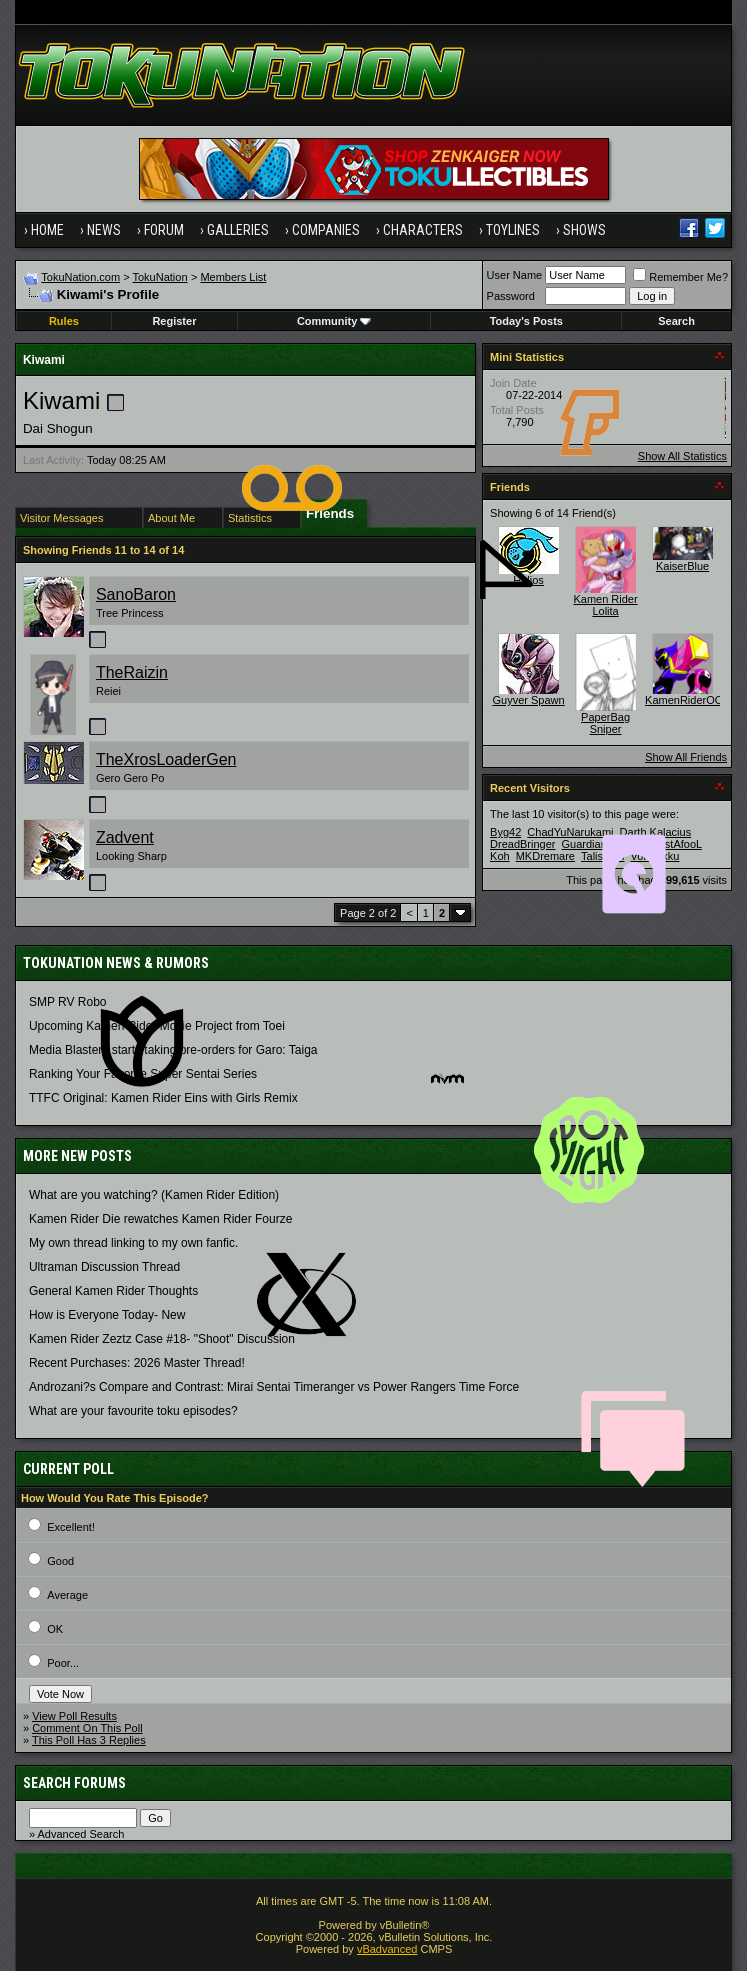  What do you see at coordinates (142, 1041) in the screenshot?
I see `access nature or garden-related features` at bounding box center [142, 1041].